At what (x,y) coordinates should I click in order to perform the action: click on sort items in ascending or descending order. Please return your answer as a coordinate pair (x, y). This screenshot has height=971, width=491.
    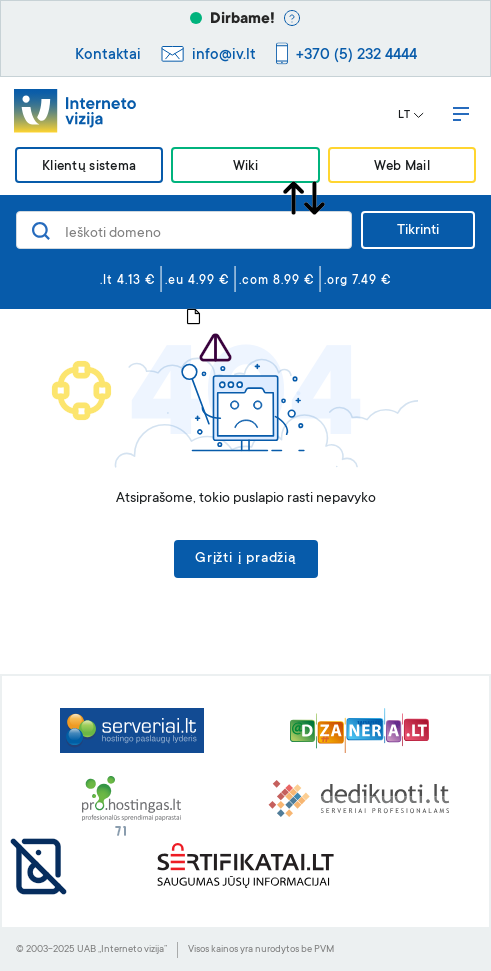
    Looking at the image, I should click on (304, 198).